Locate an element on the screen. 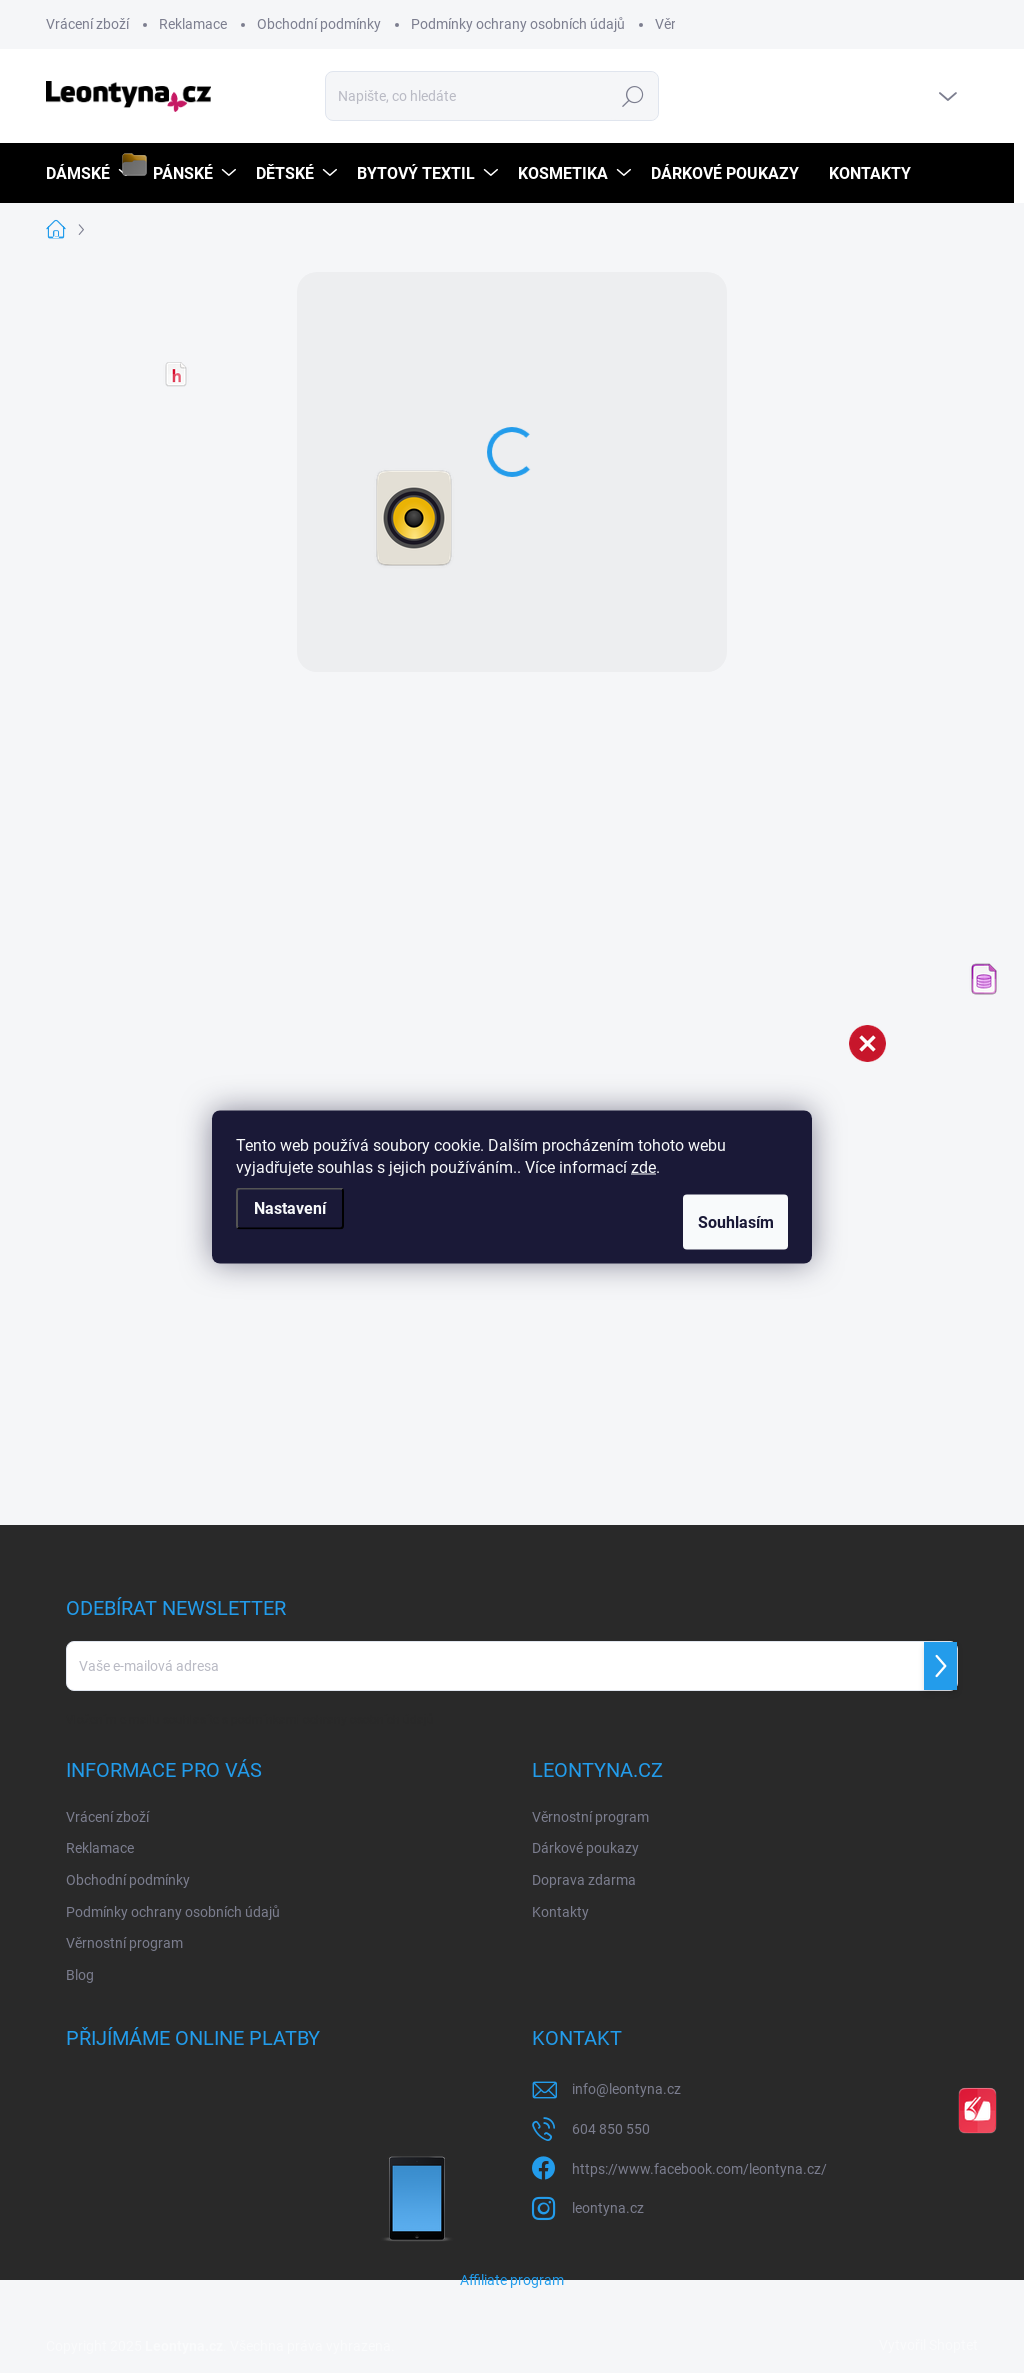 This screenshot has height=2373, width=1024. view contents of an open folder is located at coordinates (134, 164).